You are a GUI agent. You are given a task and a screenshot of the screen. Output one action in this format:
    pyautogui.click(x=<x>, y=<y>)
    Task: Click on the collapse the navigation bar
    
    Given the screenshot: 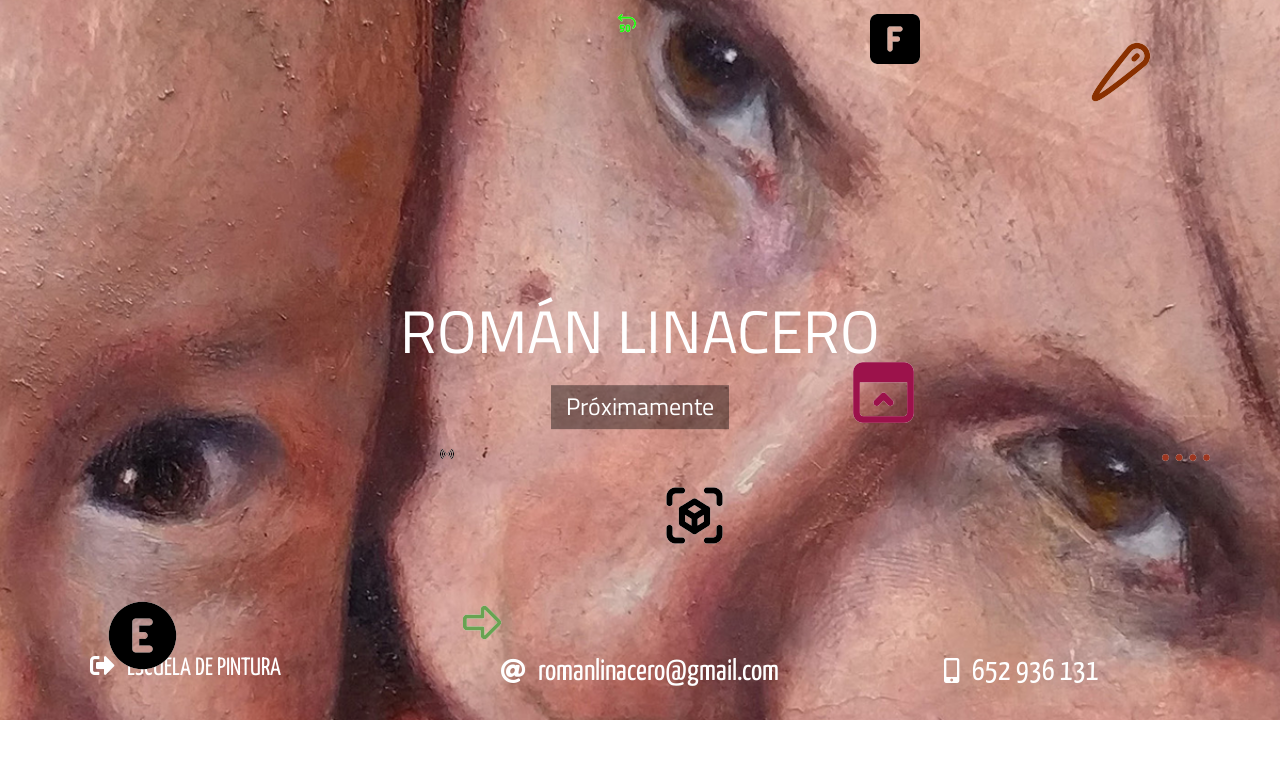 What is the action you would take?
    pyautogui.click(x=883, y=392)
    